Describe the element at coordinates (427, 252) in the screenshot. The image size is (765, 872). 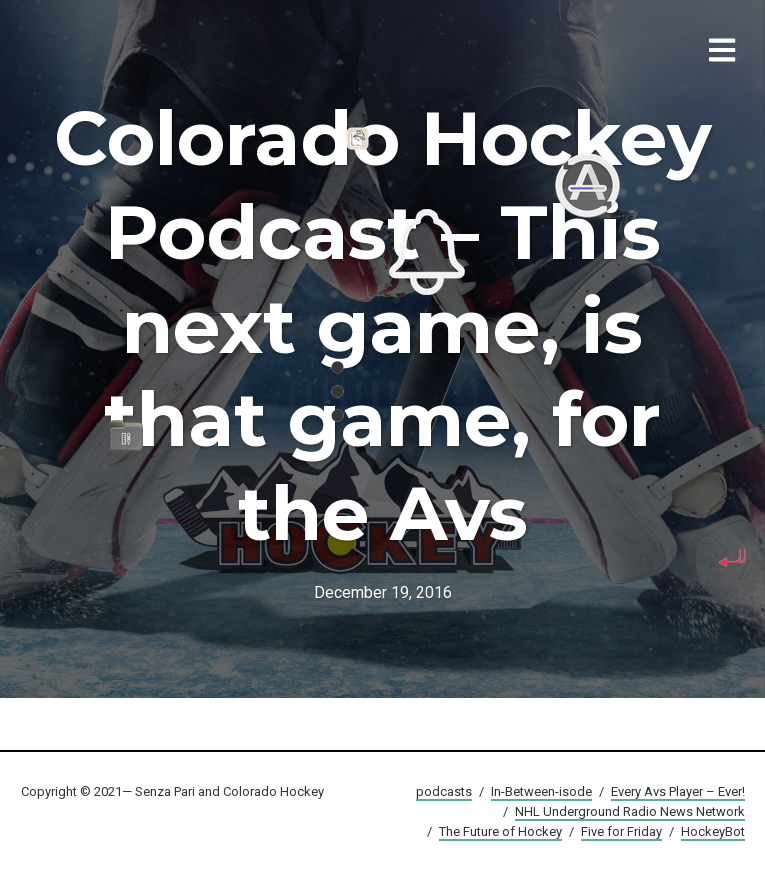
I see `notifications are currently disabled` at that location.